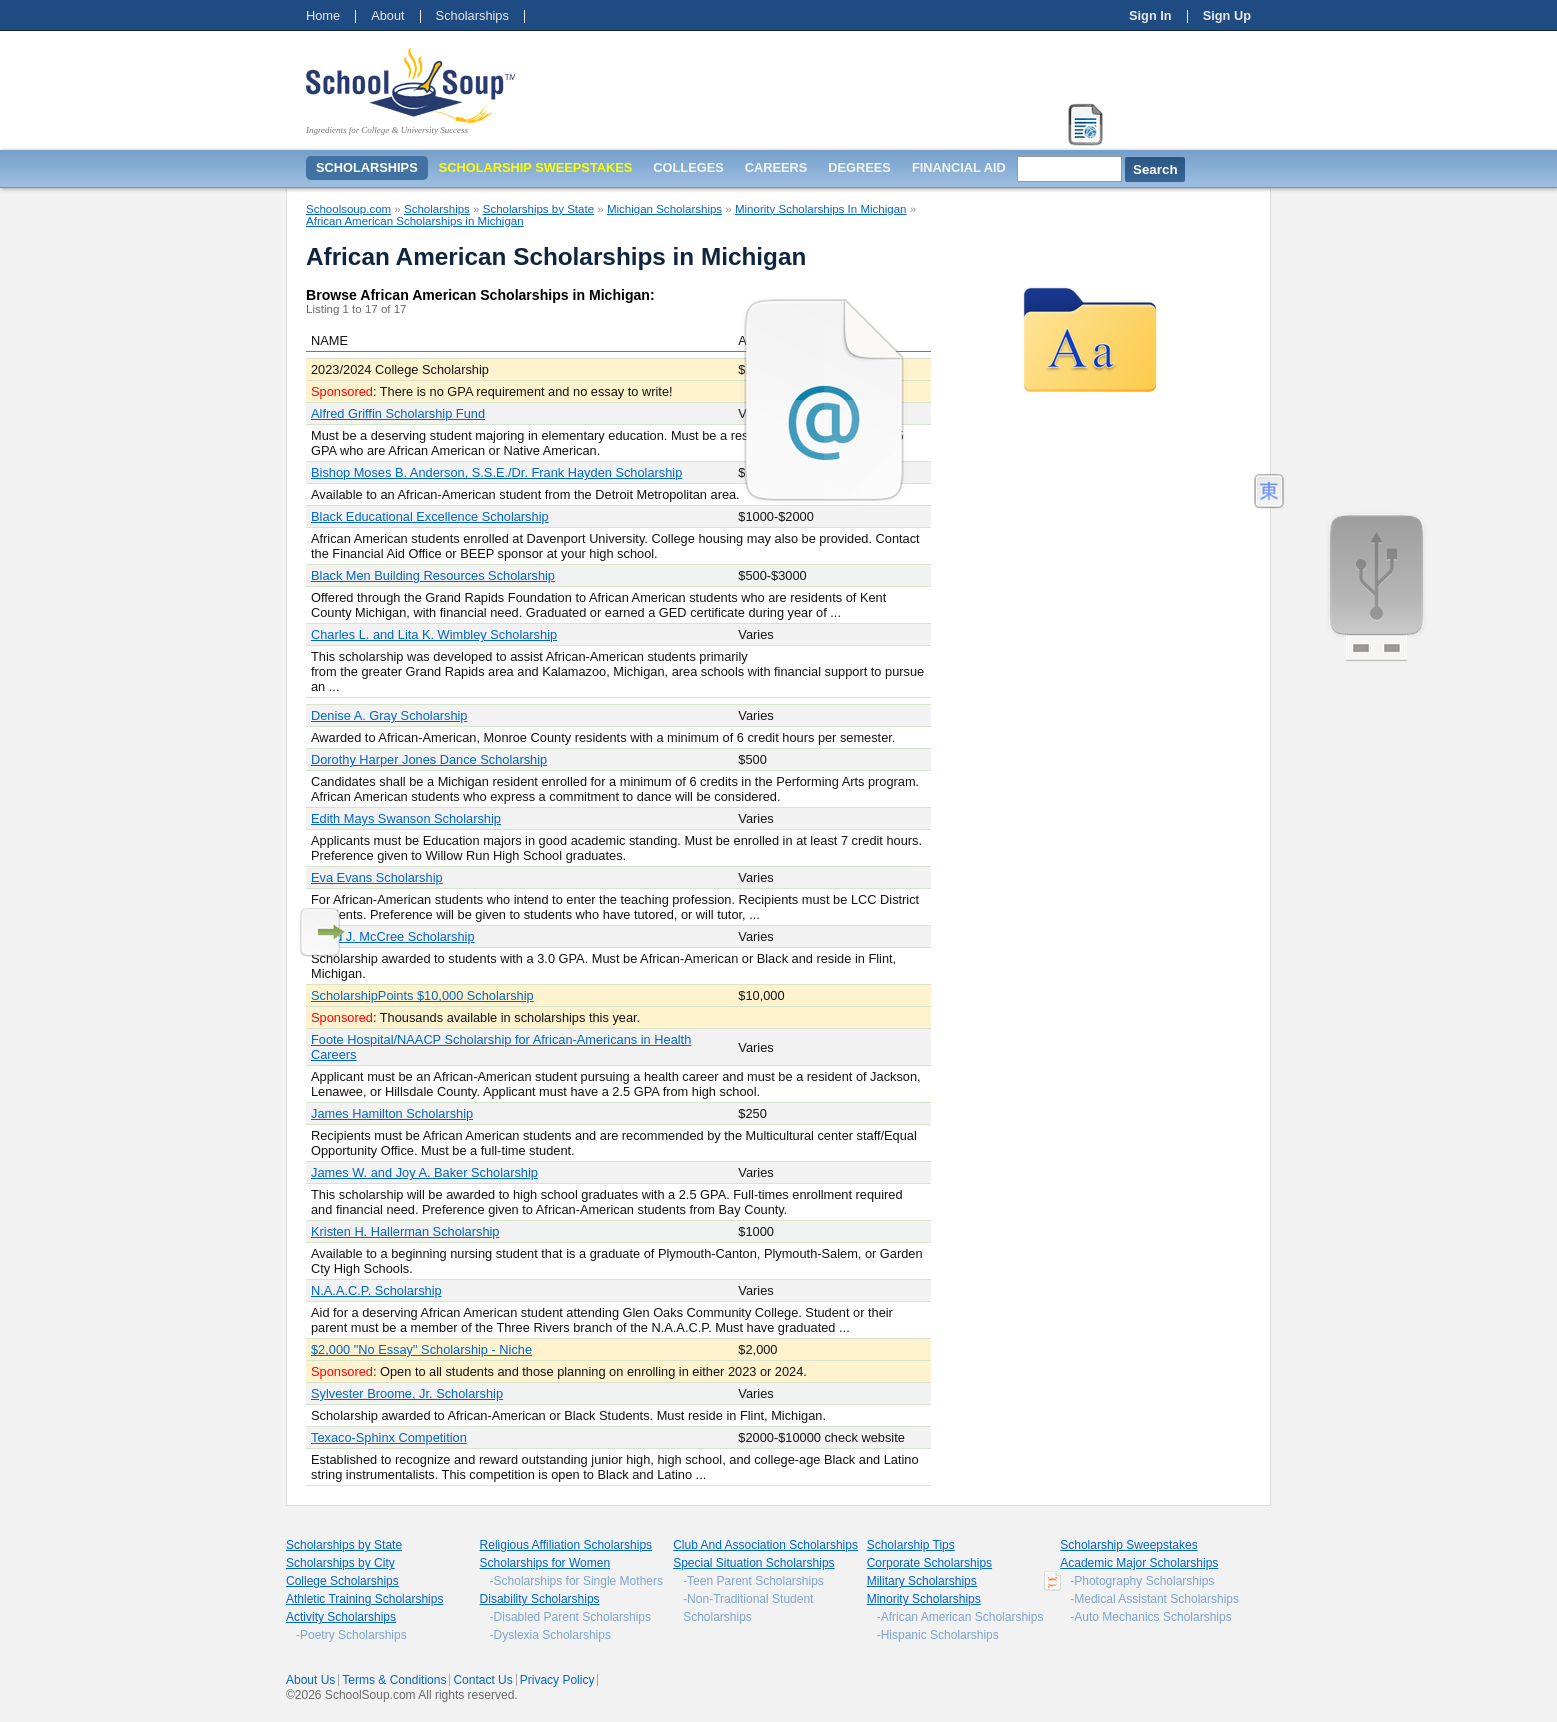 The image size is (1557, 1722). What do you see at coordinates (1269, 491) in the screenshot?
I see `launch the mahjongg tile matching game` at bounding box center [1269, 491].